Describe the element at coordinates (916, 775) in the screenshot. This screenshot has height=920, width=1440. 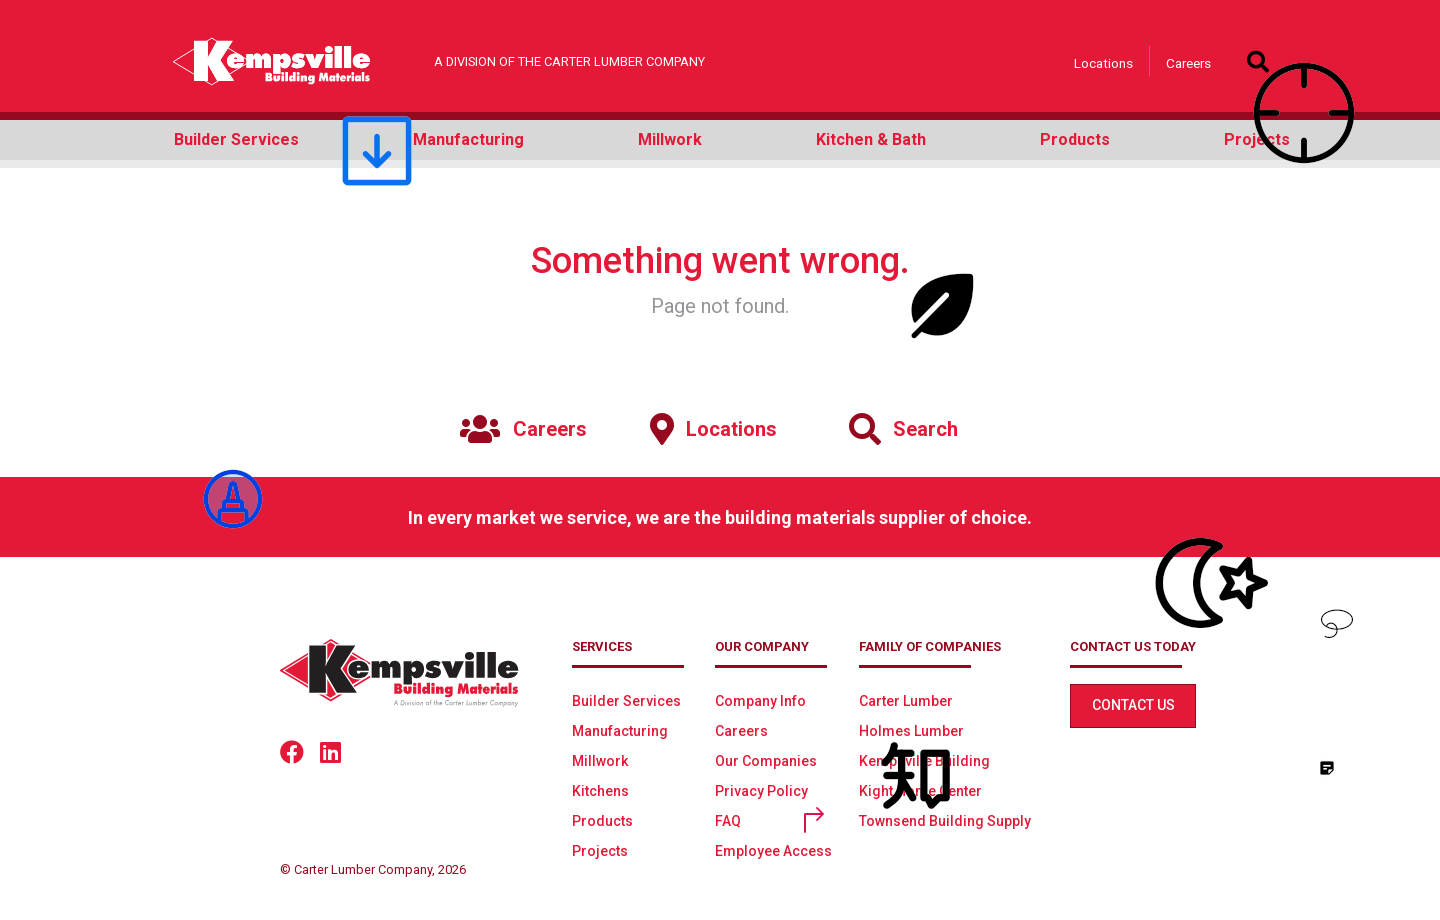
I see `open zhihu app` at that location.